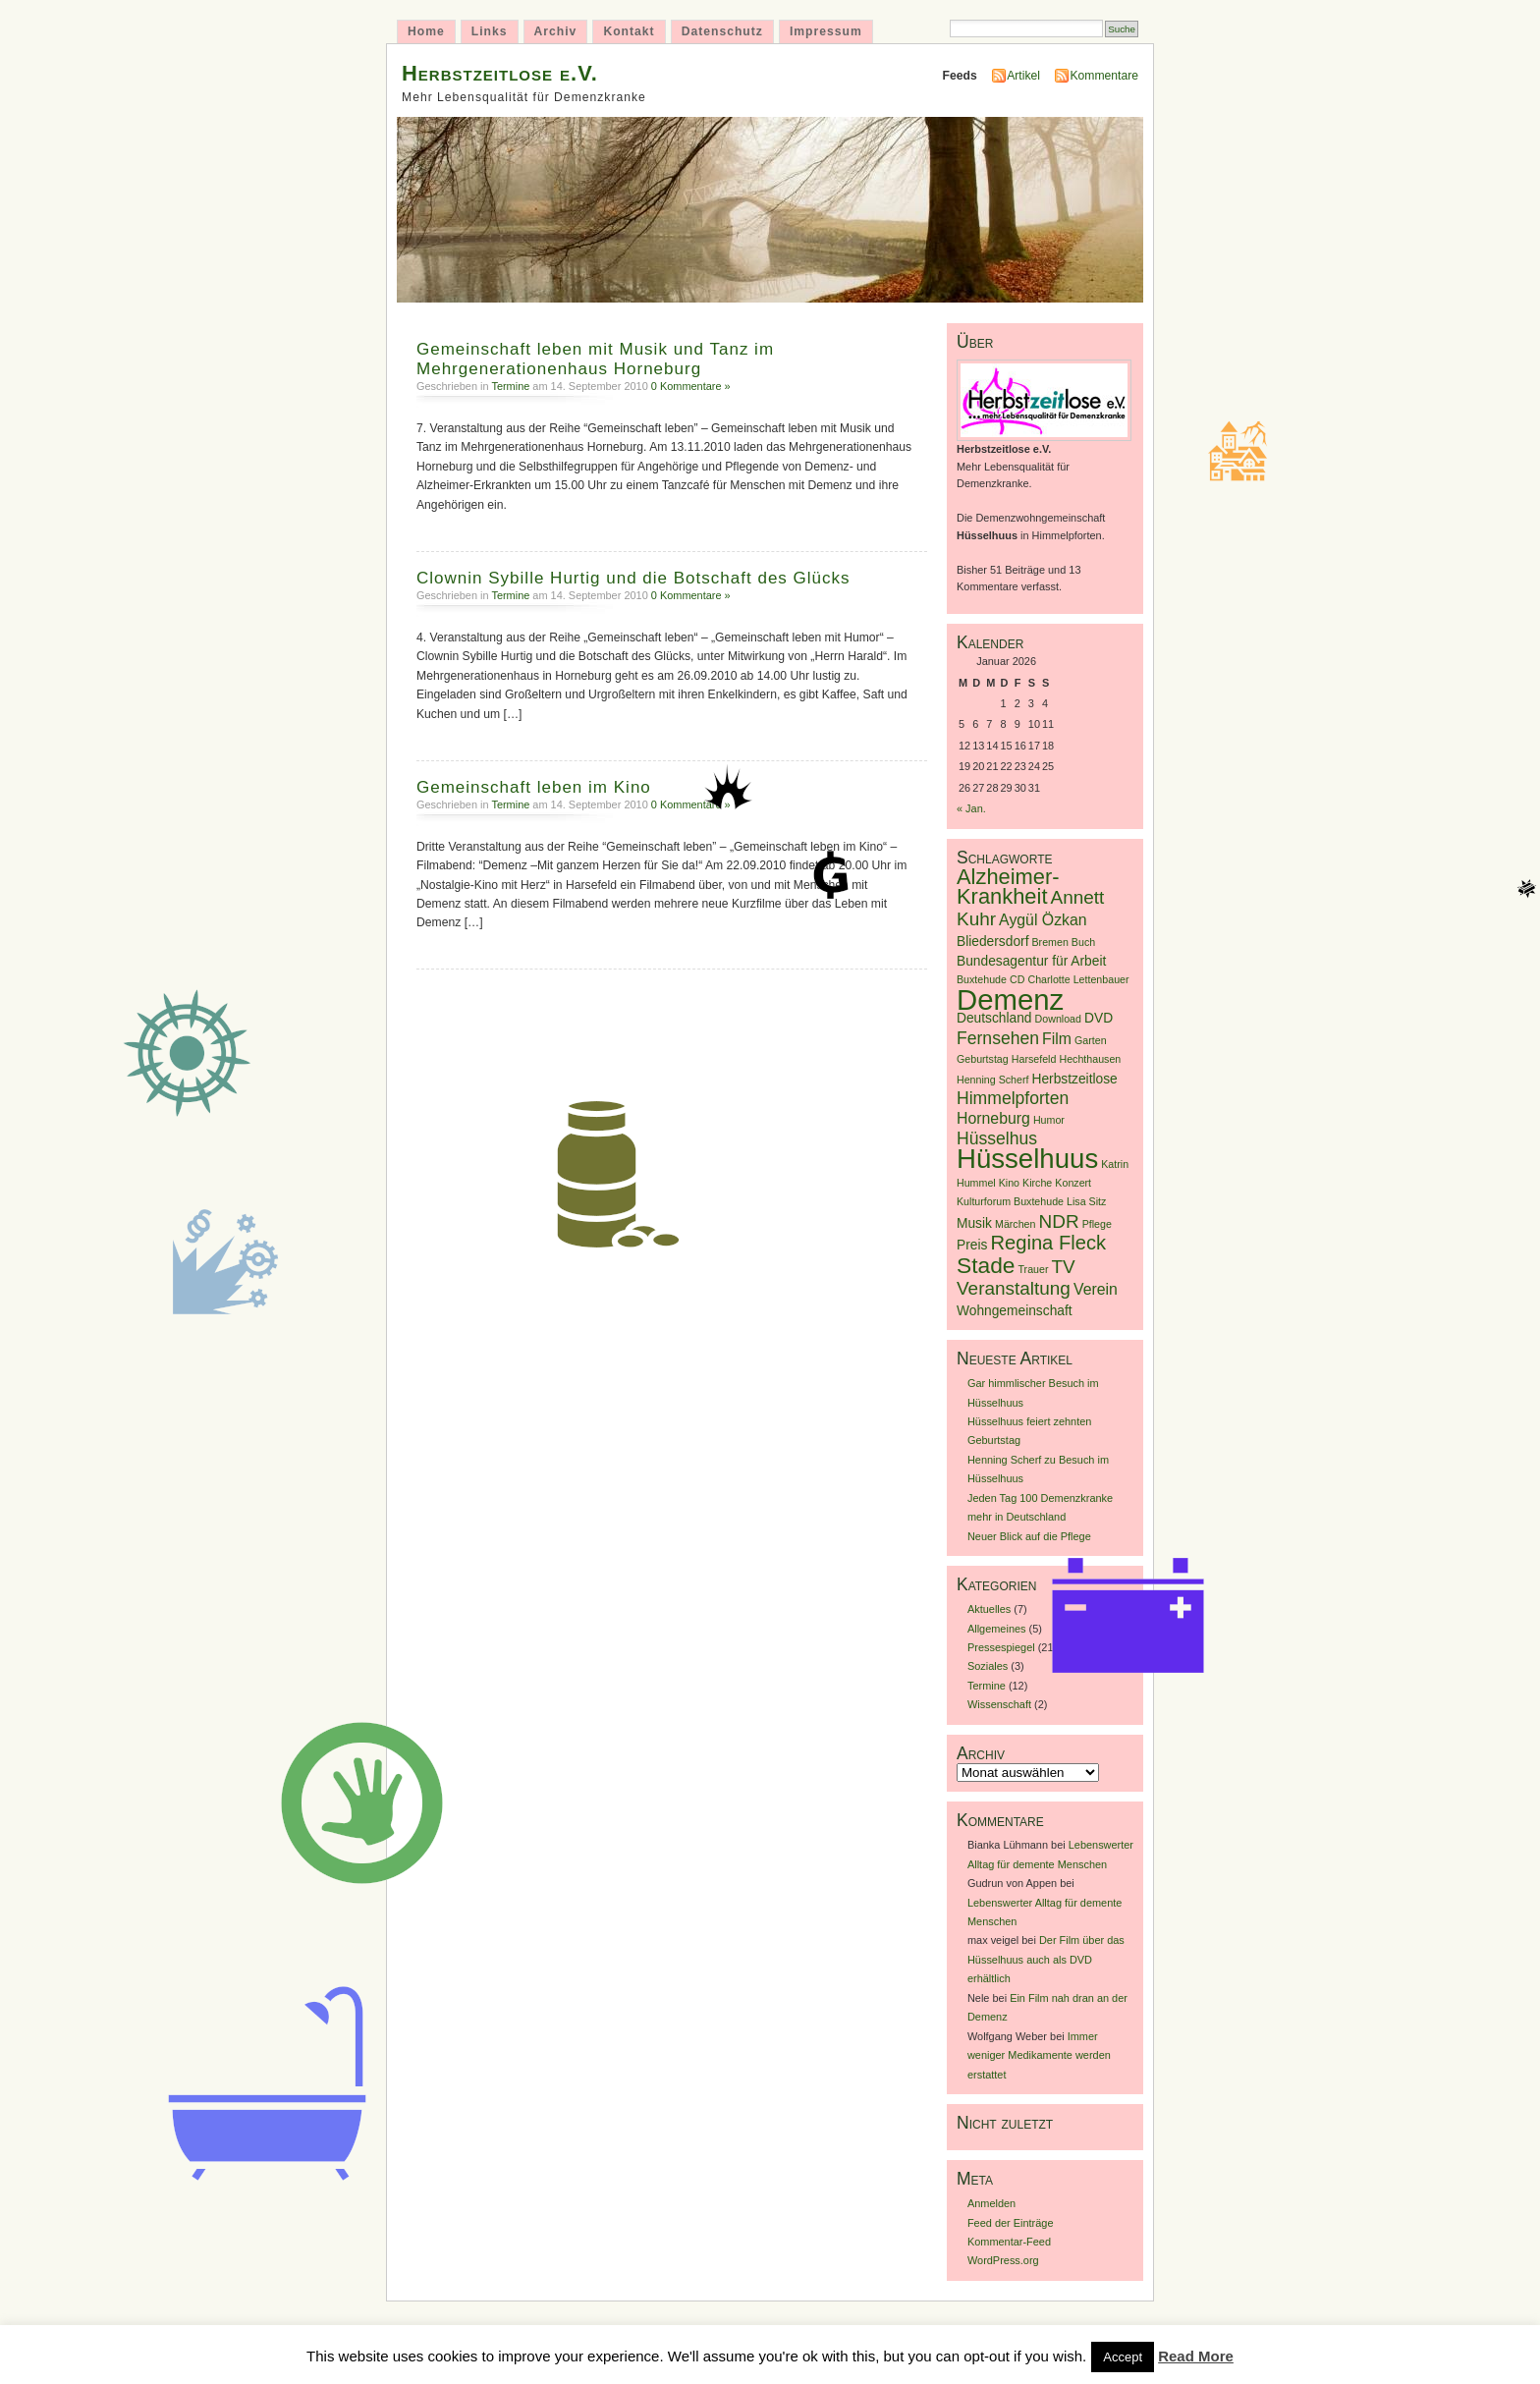 This screenshot has height=2384, width=1540. Describe the element at coordinates (267, 2081) in the screenshot. I see `indicates bathroom or bathing facilities` at that location.